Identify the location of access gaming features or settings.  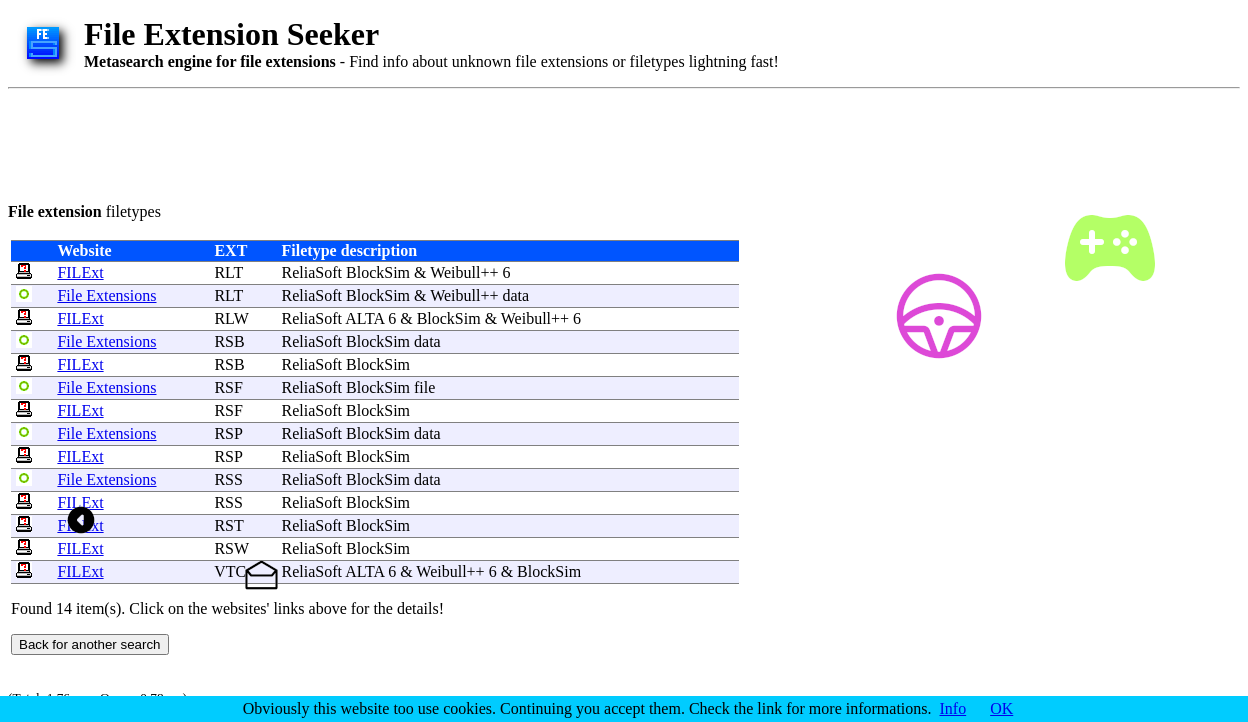
(1110, 248).